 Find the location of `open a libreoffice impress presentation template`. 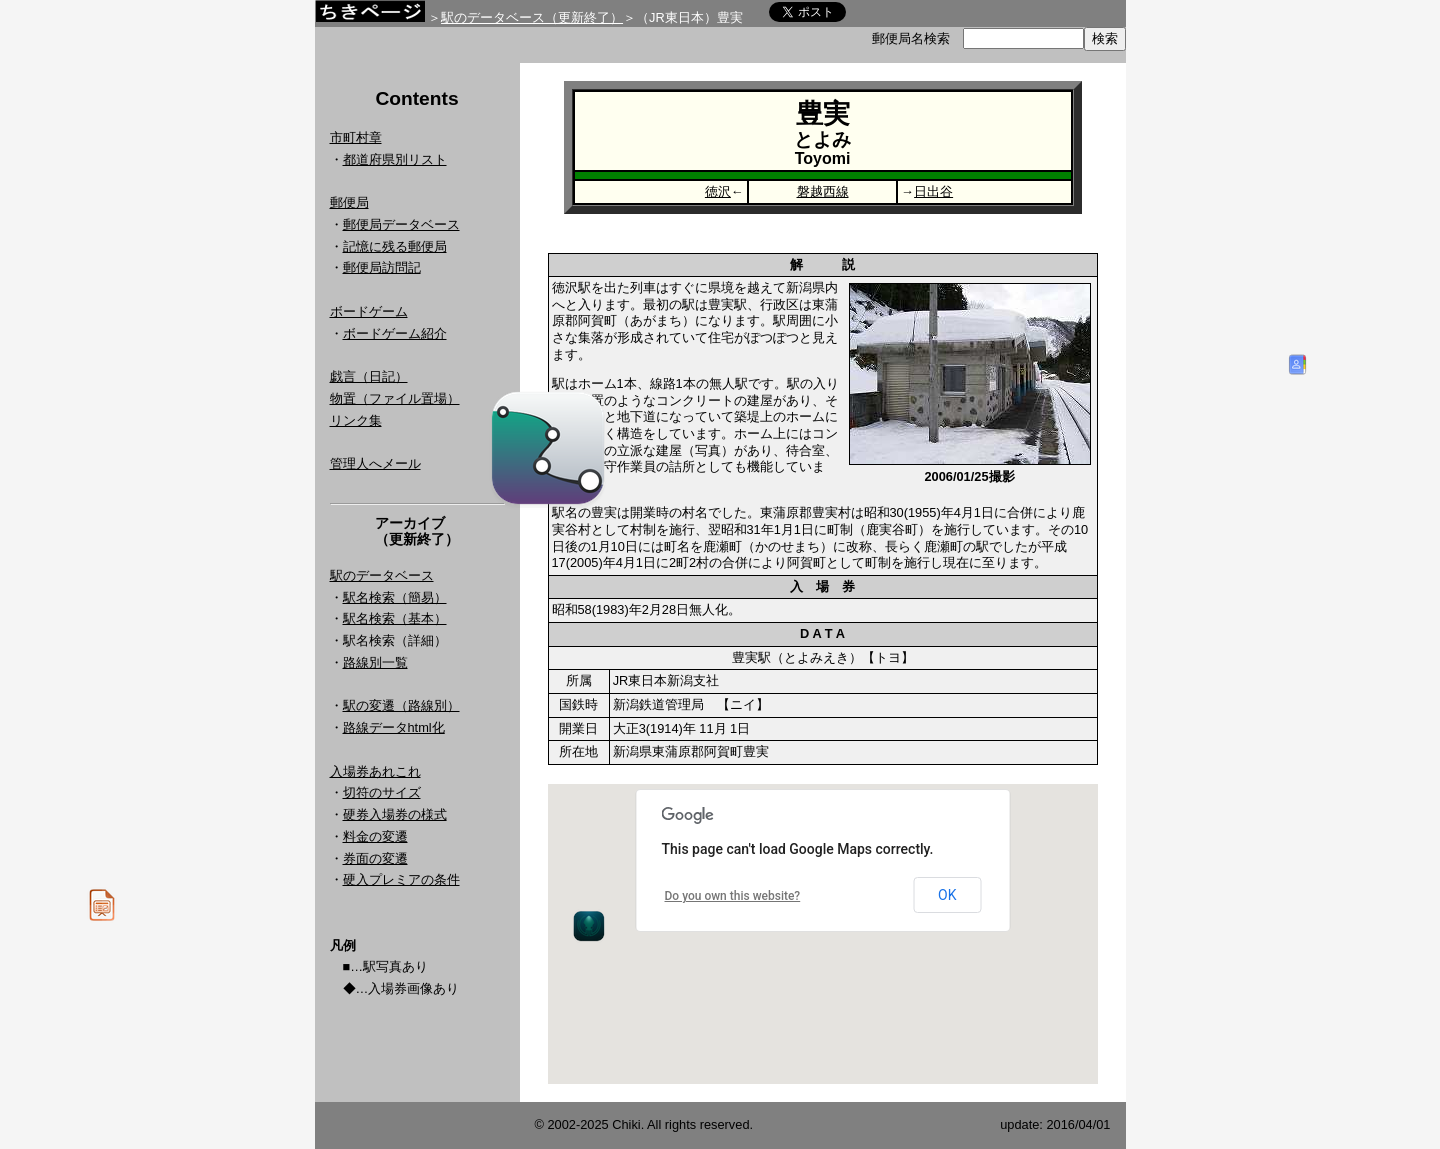

open a libreoffice impress presentation template is located at coordinates (102, 905).